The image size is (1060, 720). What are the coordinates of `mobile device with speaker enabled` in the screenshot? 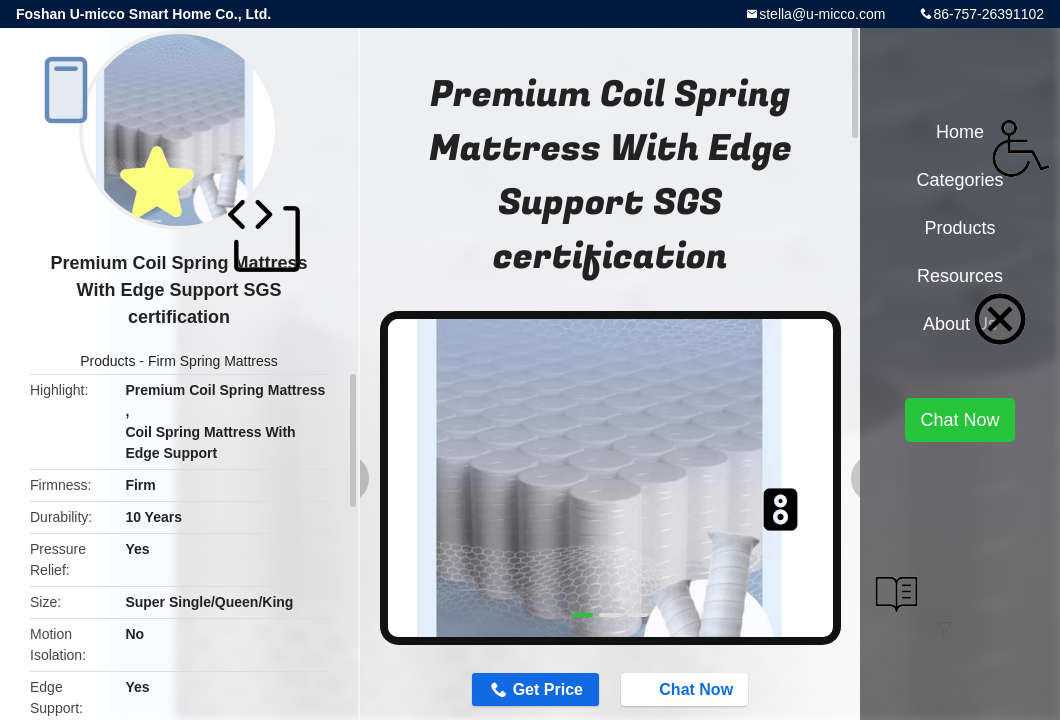 It's located at (66, 90).